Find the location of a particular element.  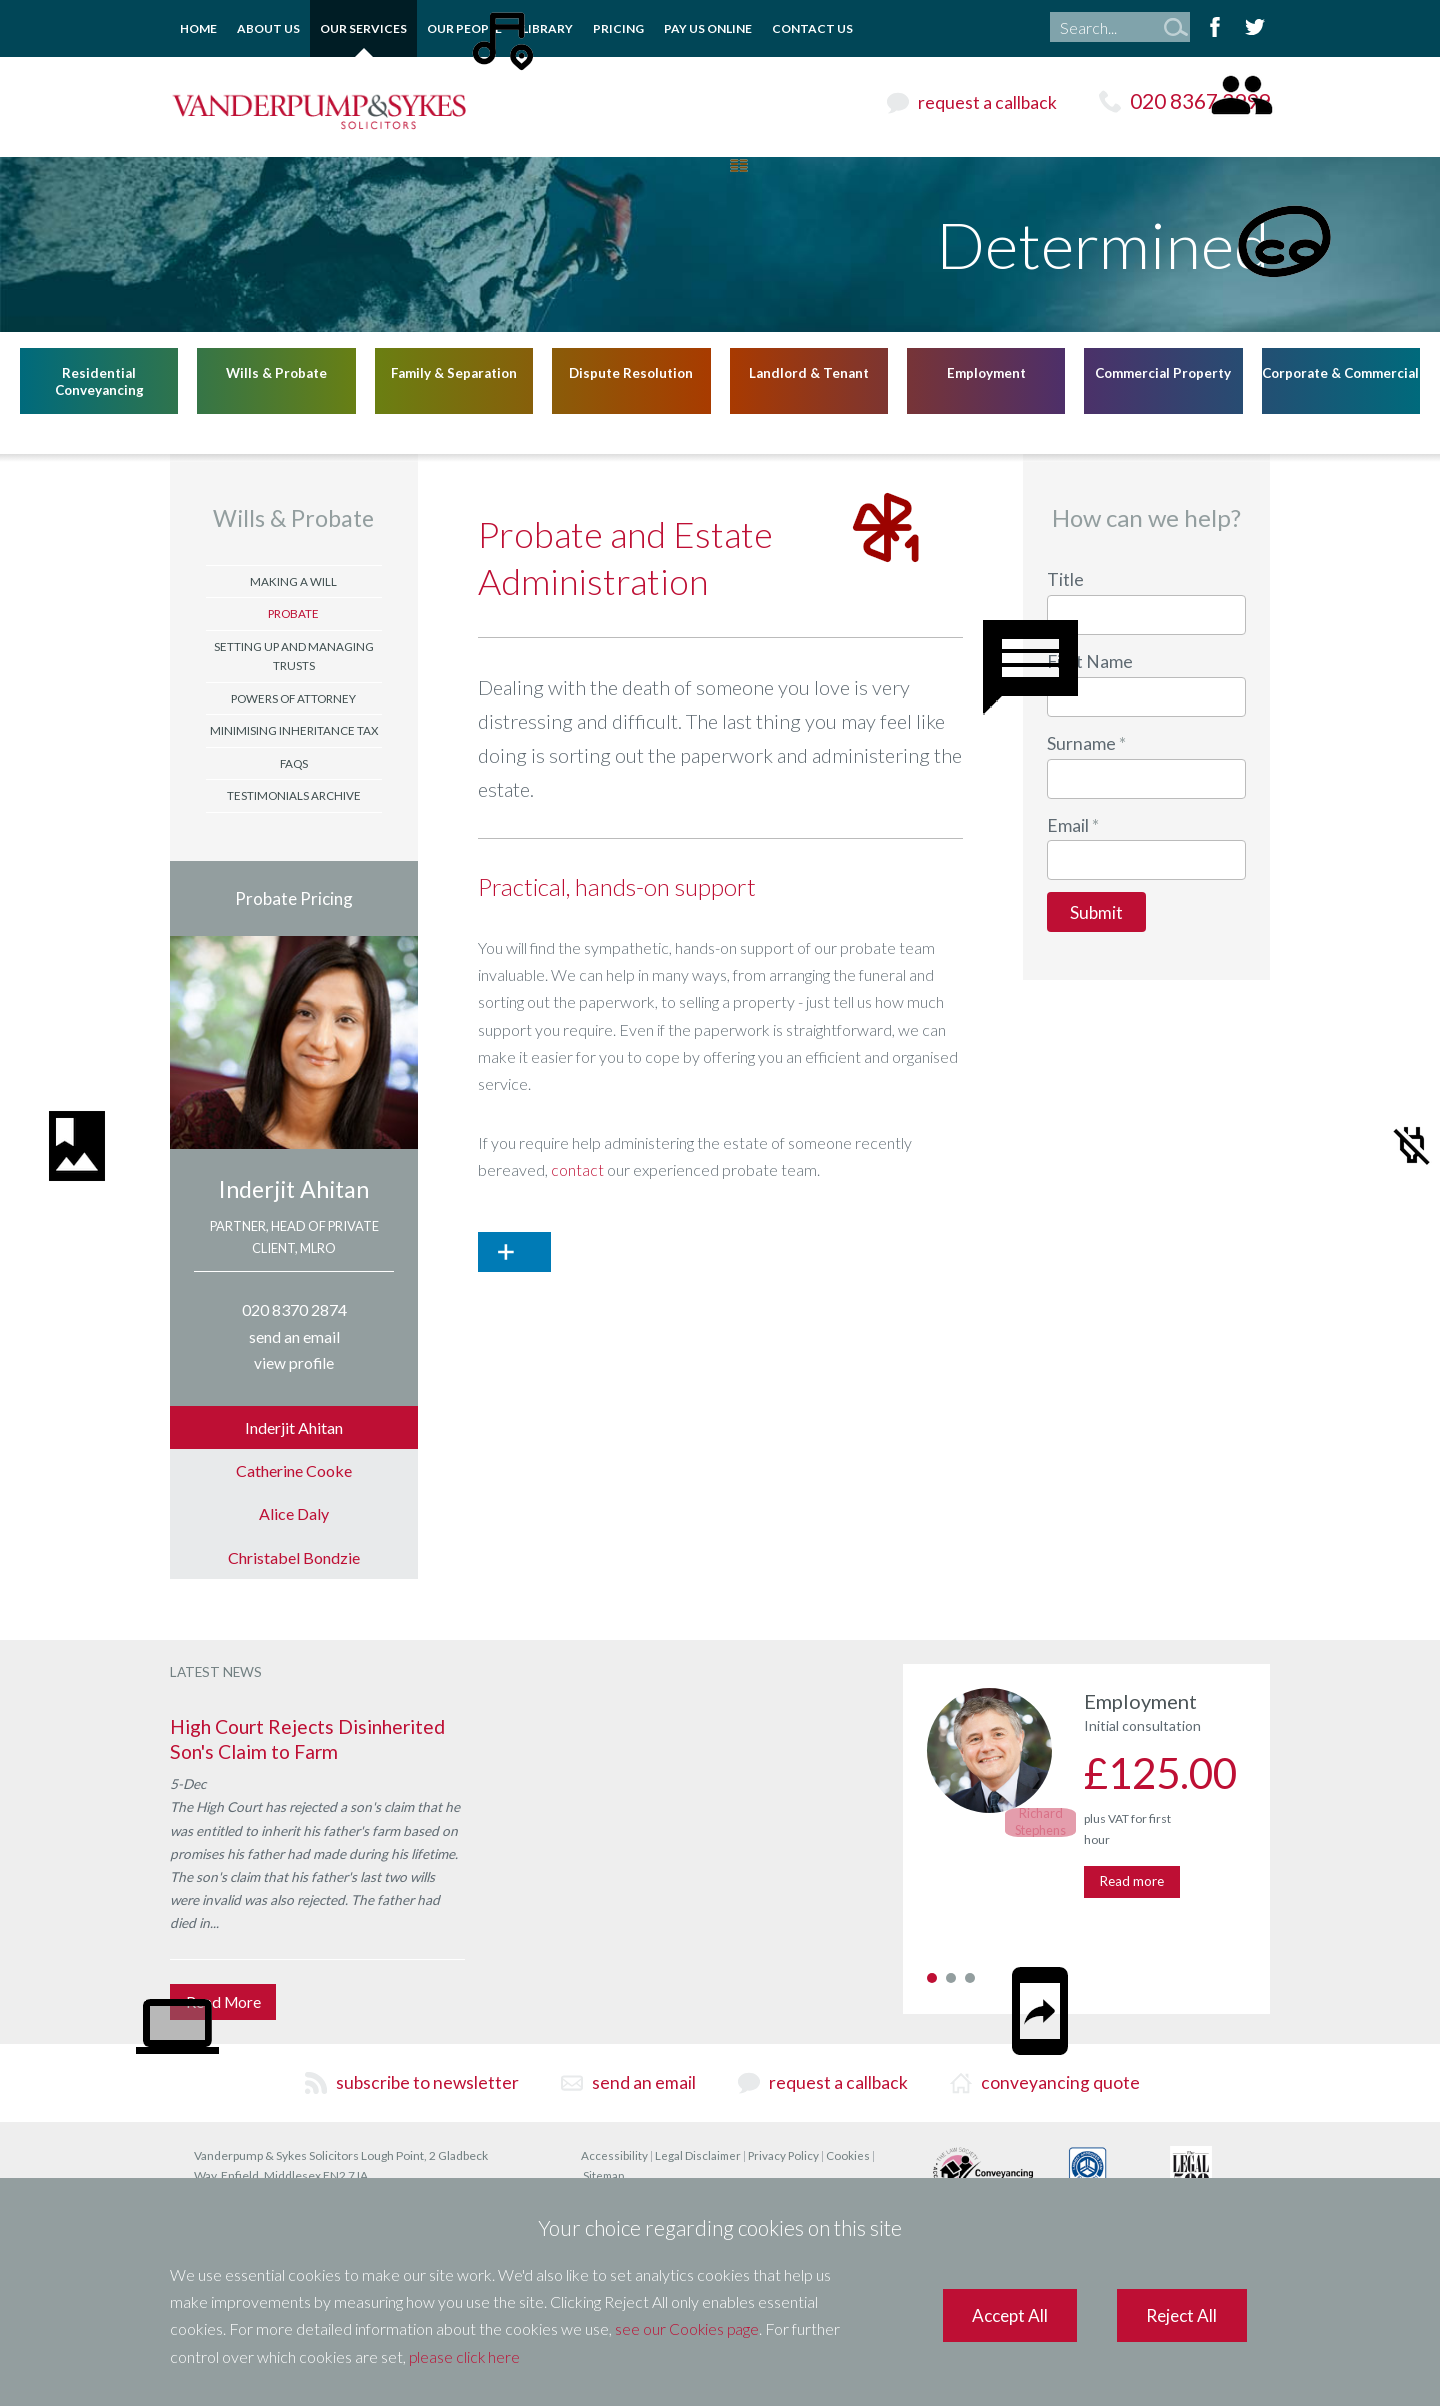

view photo album is located at coordinates (77, 1146).